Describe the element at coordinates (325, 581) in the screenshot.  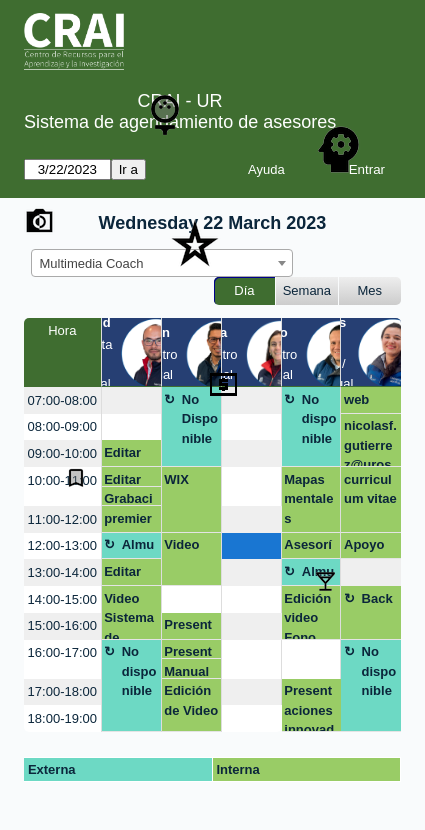
I see `find nearby bars or nightlife` at that location.